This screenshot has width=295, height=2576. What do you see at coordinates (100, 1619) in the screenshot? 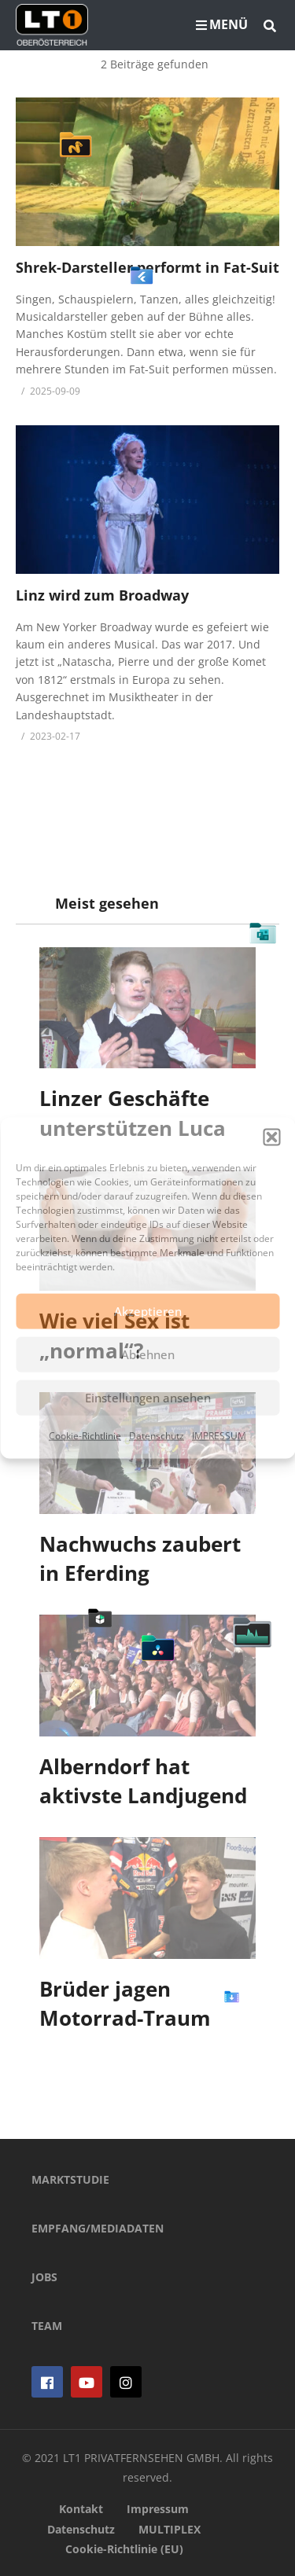
I see `open wondershare filmstock assets folder` at bounding box center [100, 1619].